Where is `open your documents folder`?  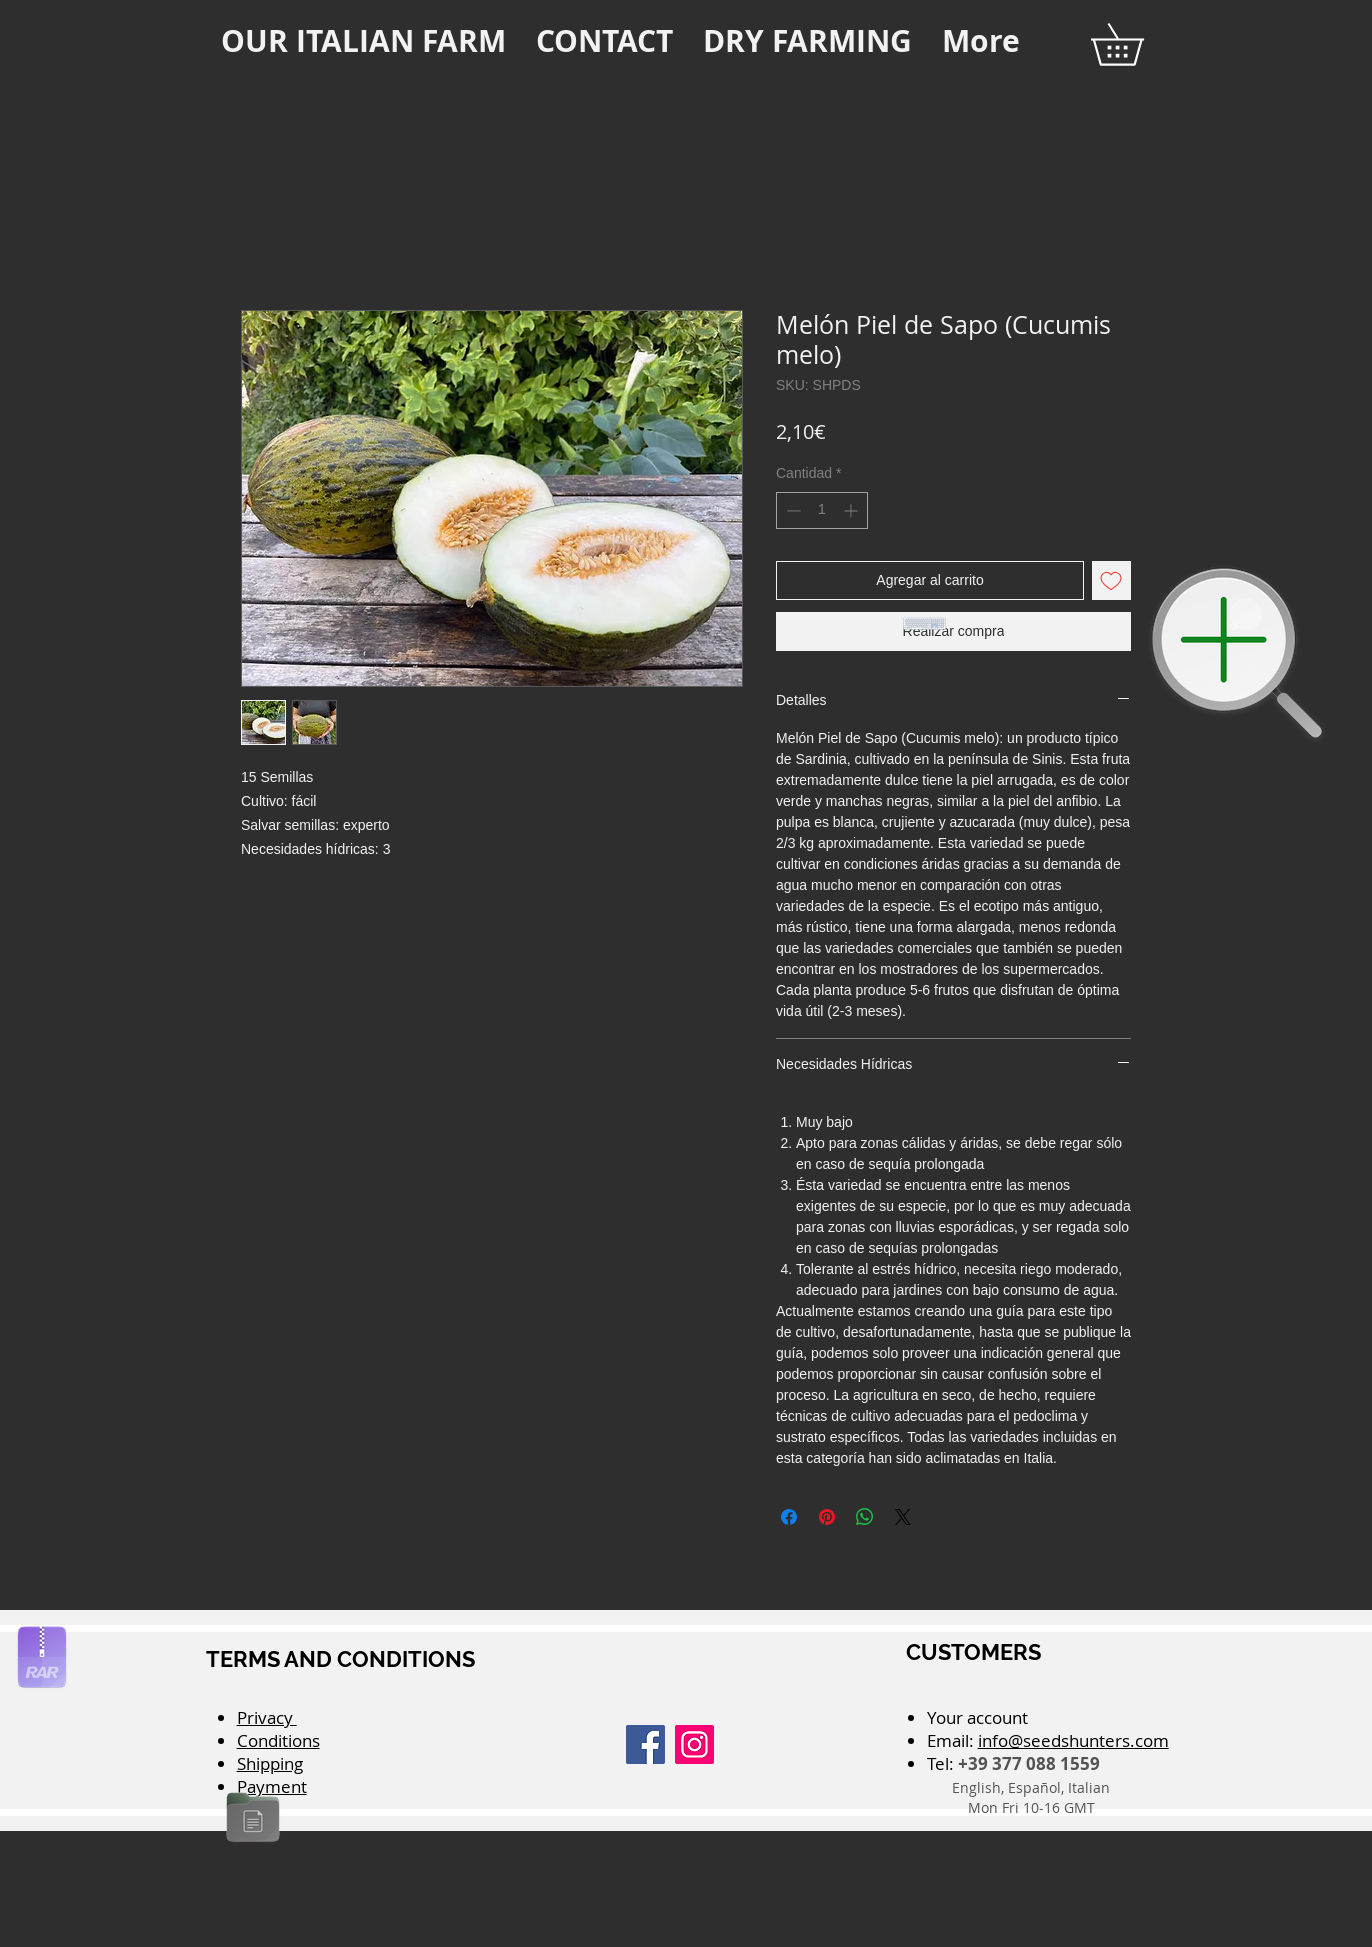
open your documents folder is located at coordinates (253, 1817).